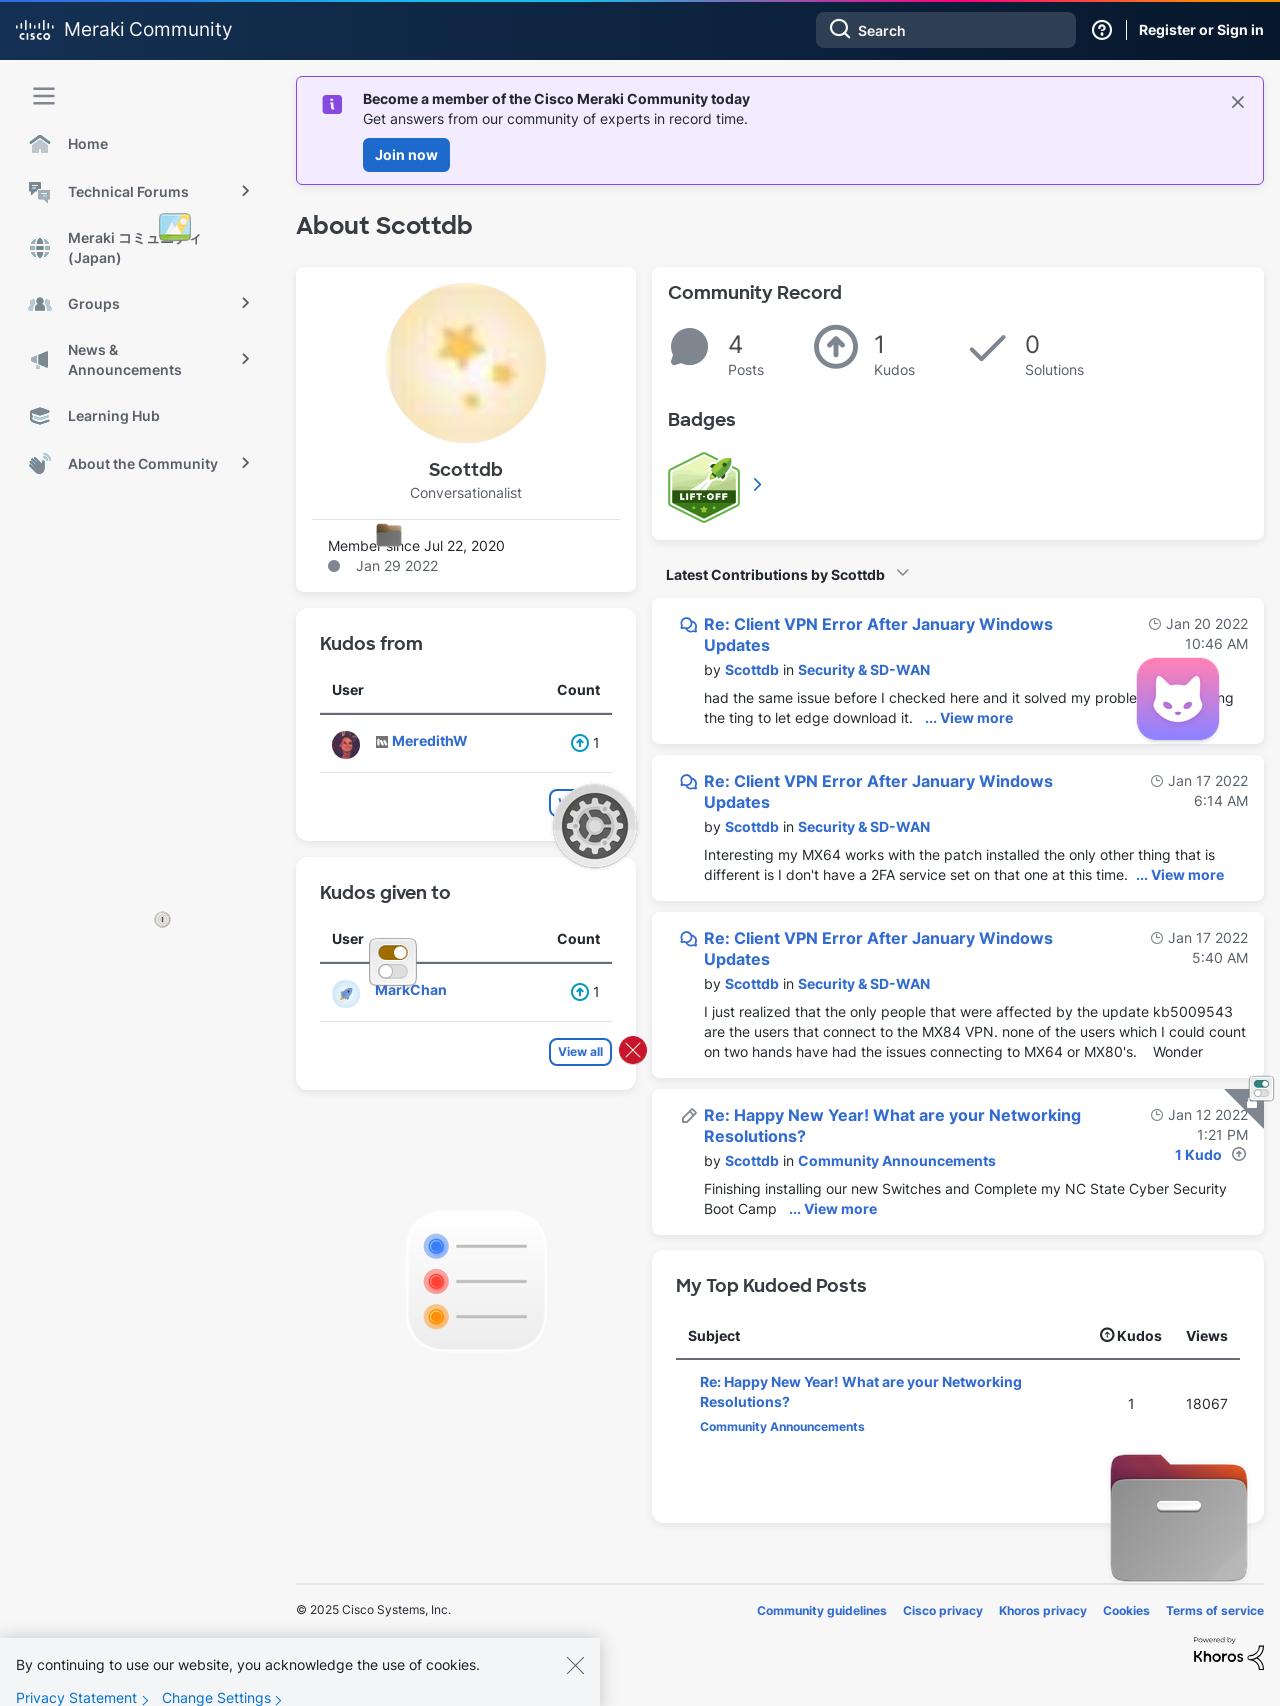 The height and width of the screenshot is (1706, 1280). I want to click on open clash verge proxy client, so click(1178, 699).